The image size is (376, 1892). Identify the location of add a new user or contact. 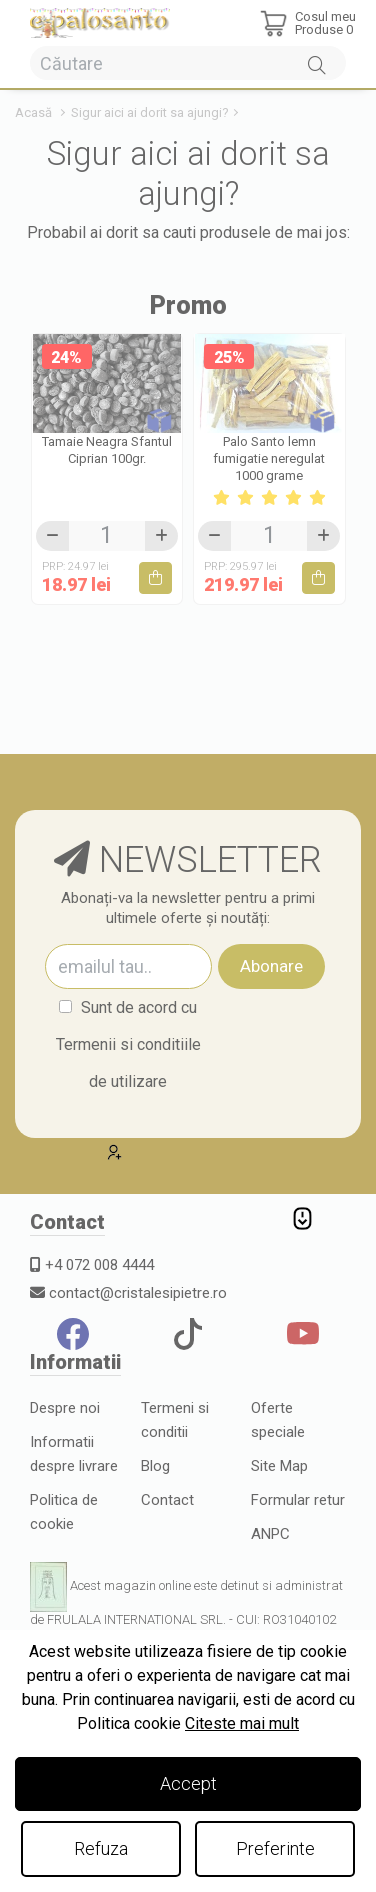
(113, 1152).